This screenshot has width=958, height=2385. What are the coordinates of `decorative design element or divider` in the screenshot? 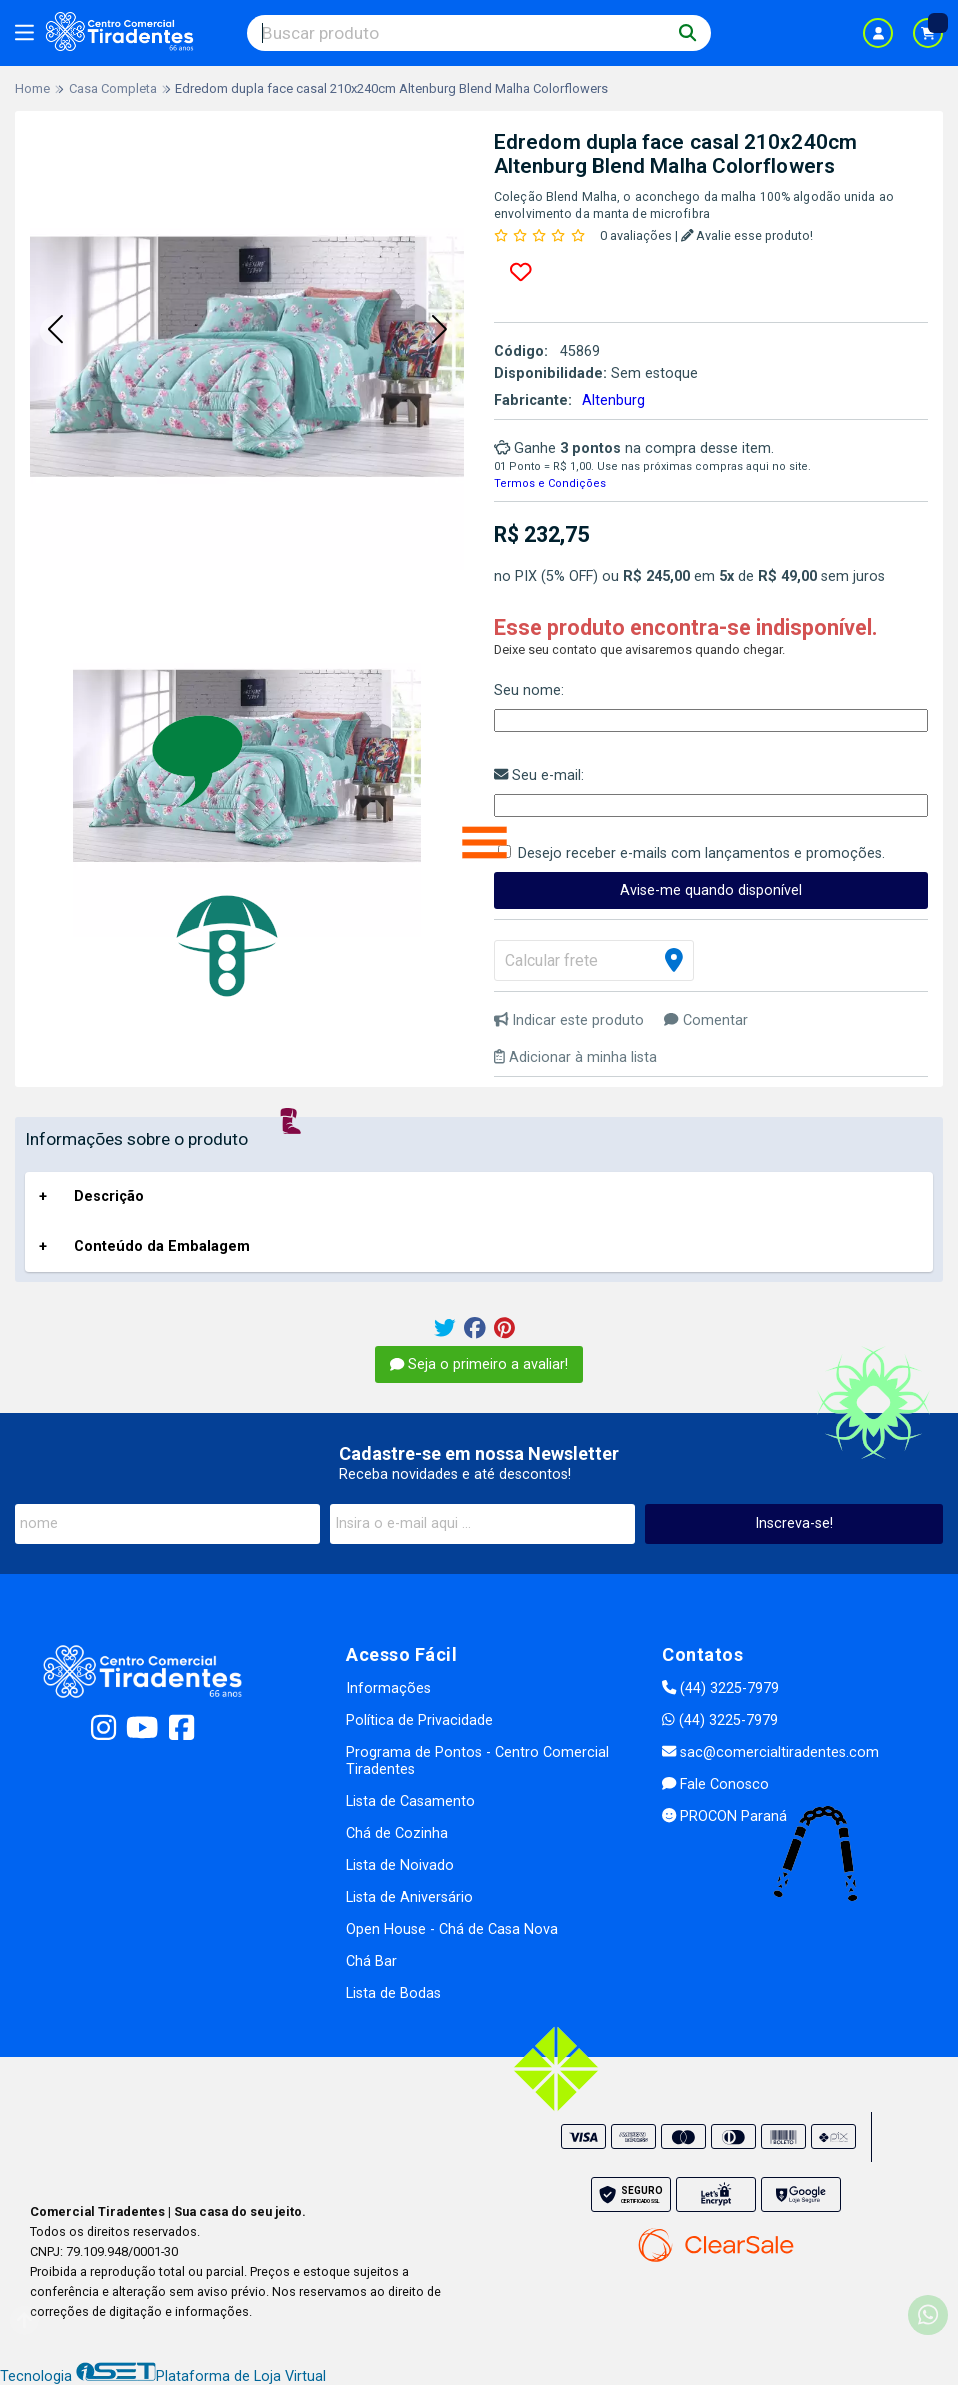 It's located at (873, 1402).